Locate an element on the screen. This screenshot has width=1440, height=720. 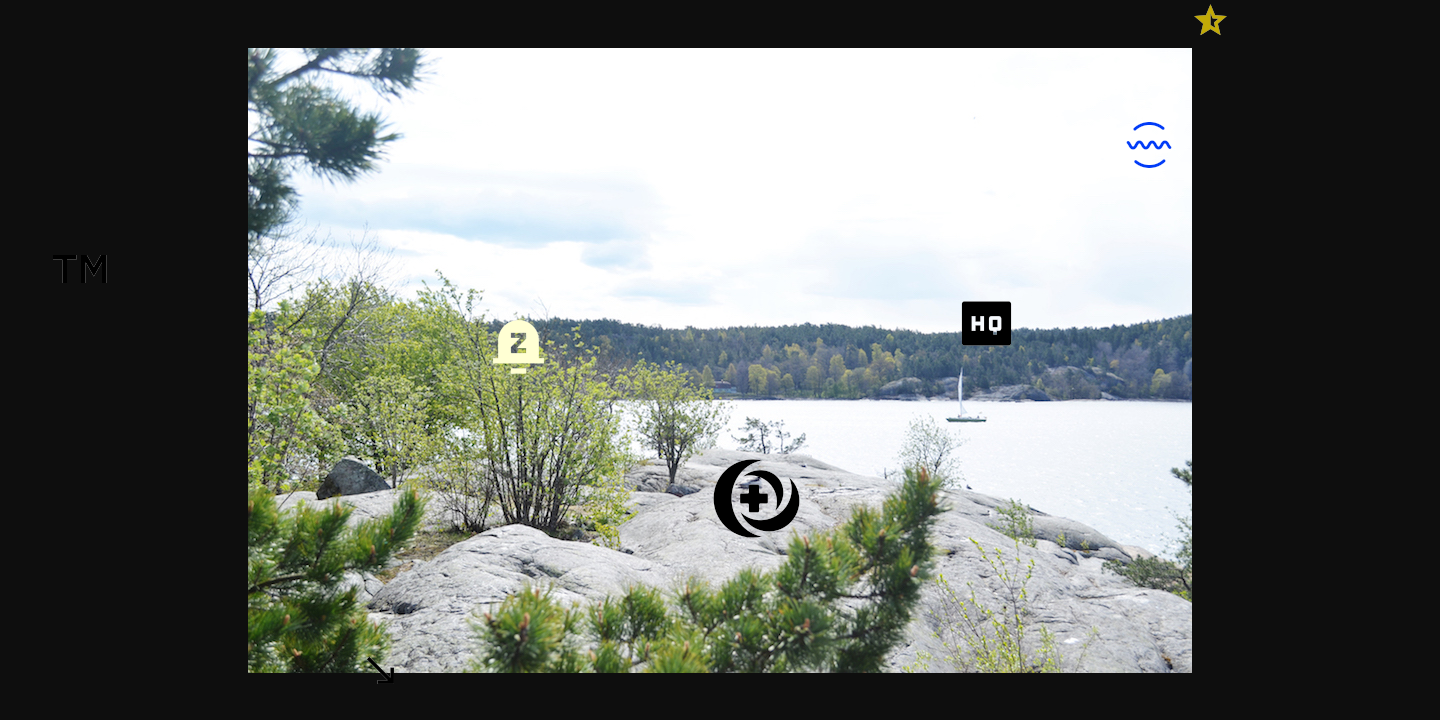
indicates high quality media or streaming option is located at coordinates (986, 323).